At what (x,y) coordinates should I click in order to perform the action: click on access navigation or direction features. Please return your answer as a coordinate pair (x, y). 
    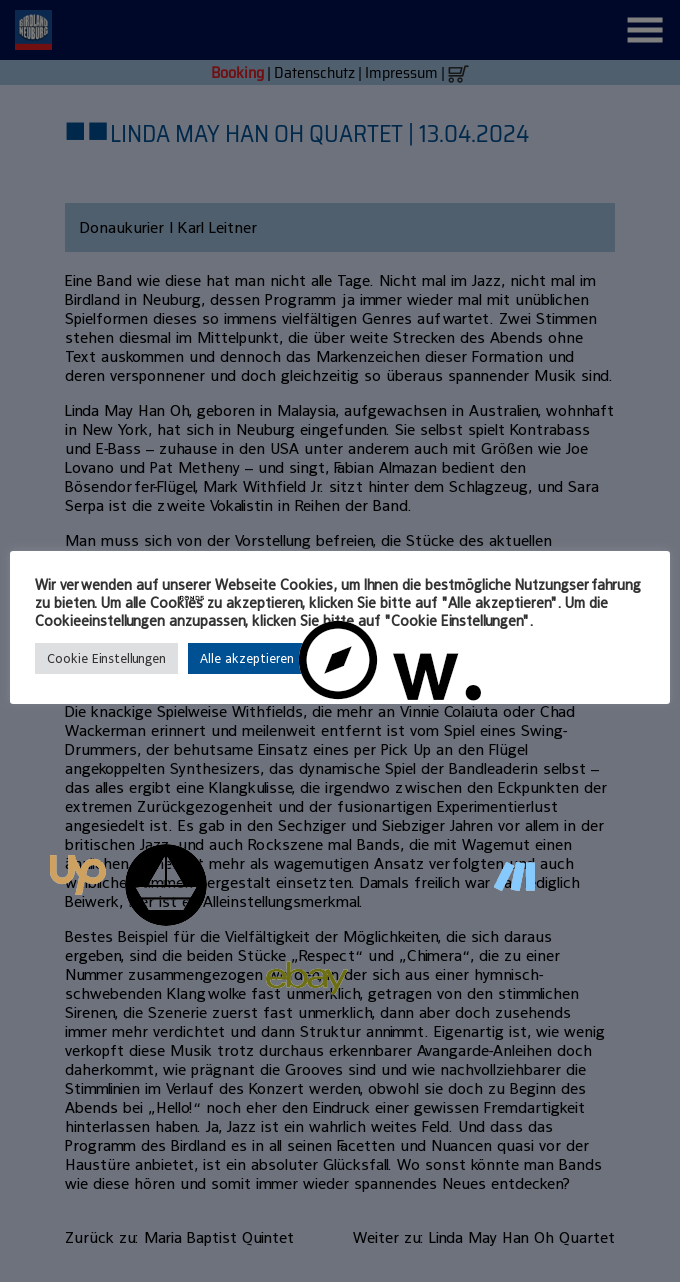
    Looking at the image, I should click on (338, 660).